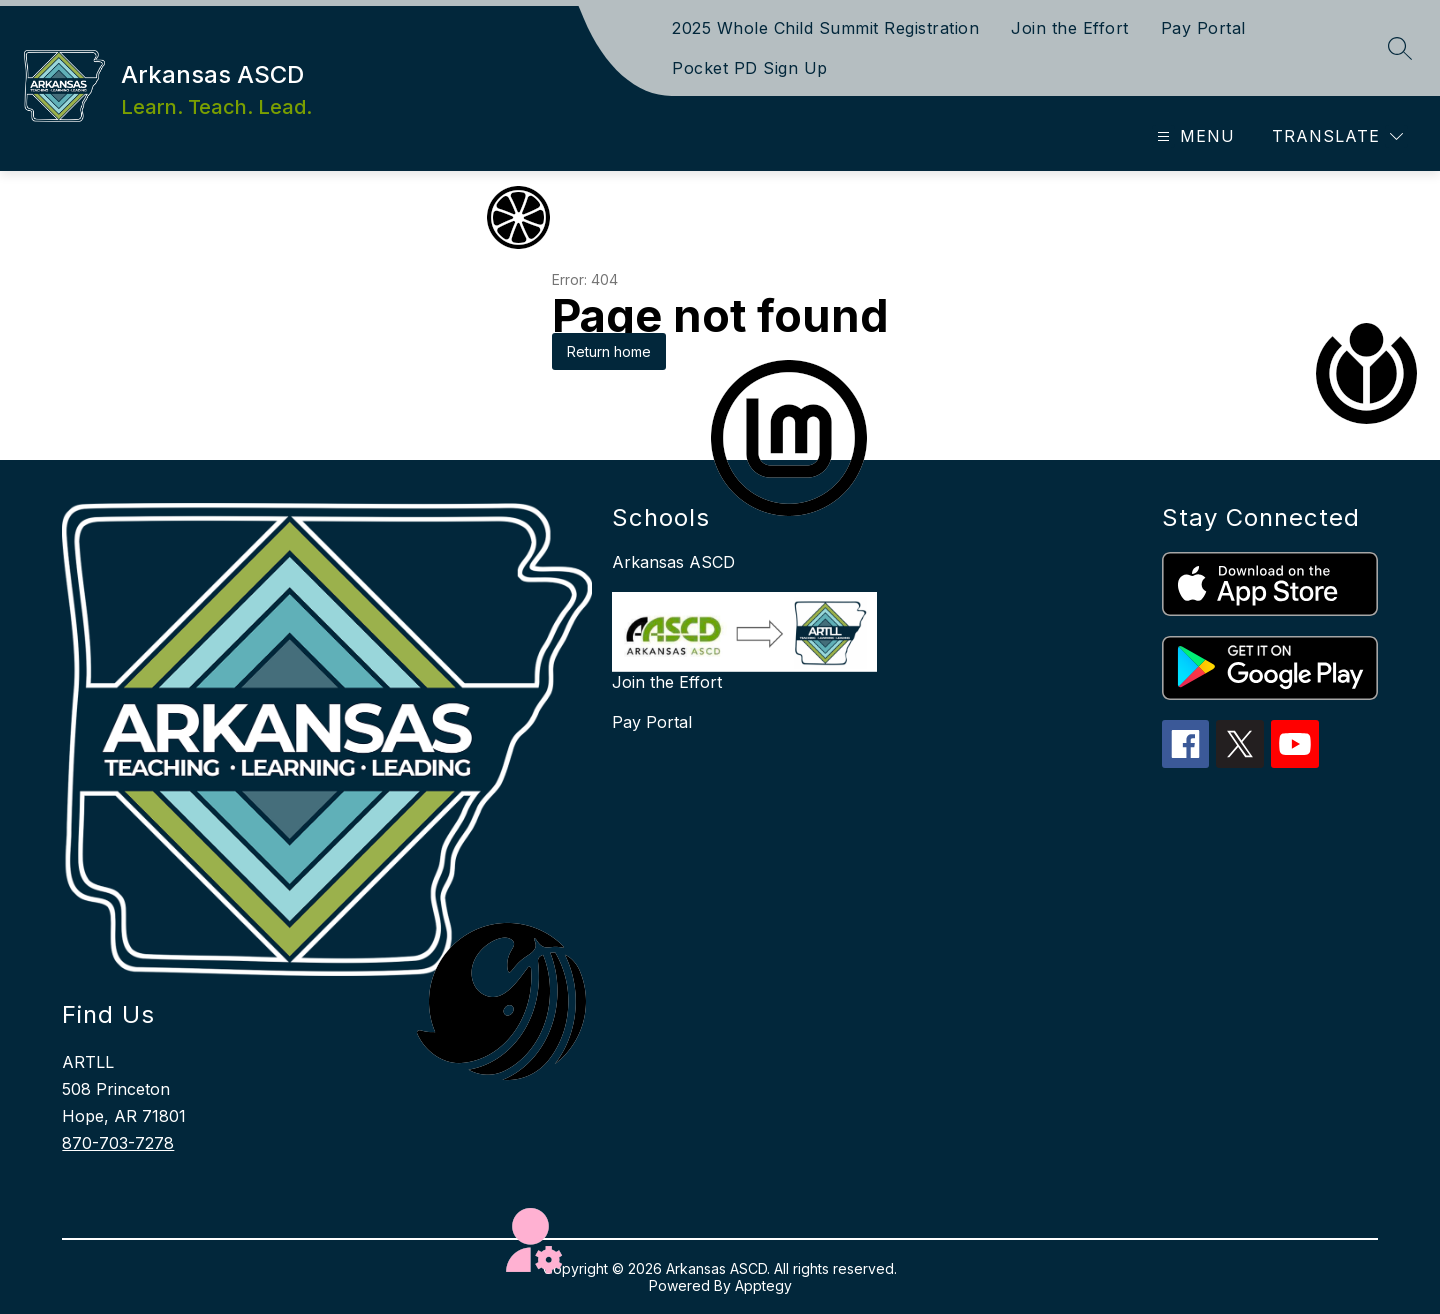 This screenshot has width=1440, height=1314. I want to click on juce audio framework logo, so click(518, 217).